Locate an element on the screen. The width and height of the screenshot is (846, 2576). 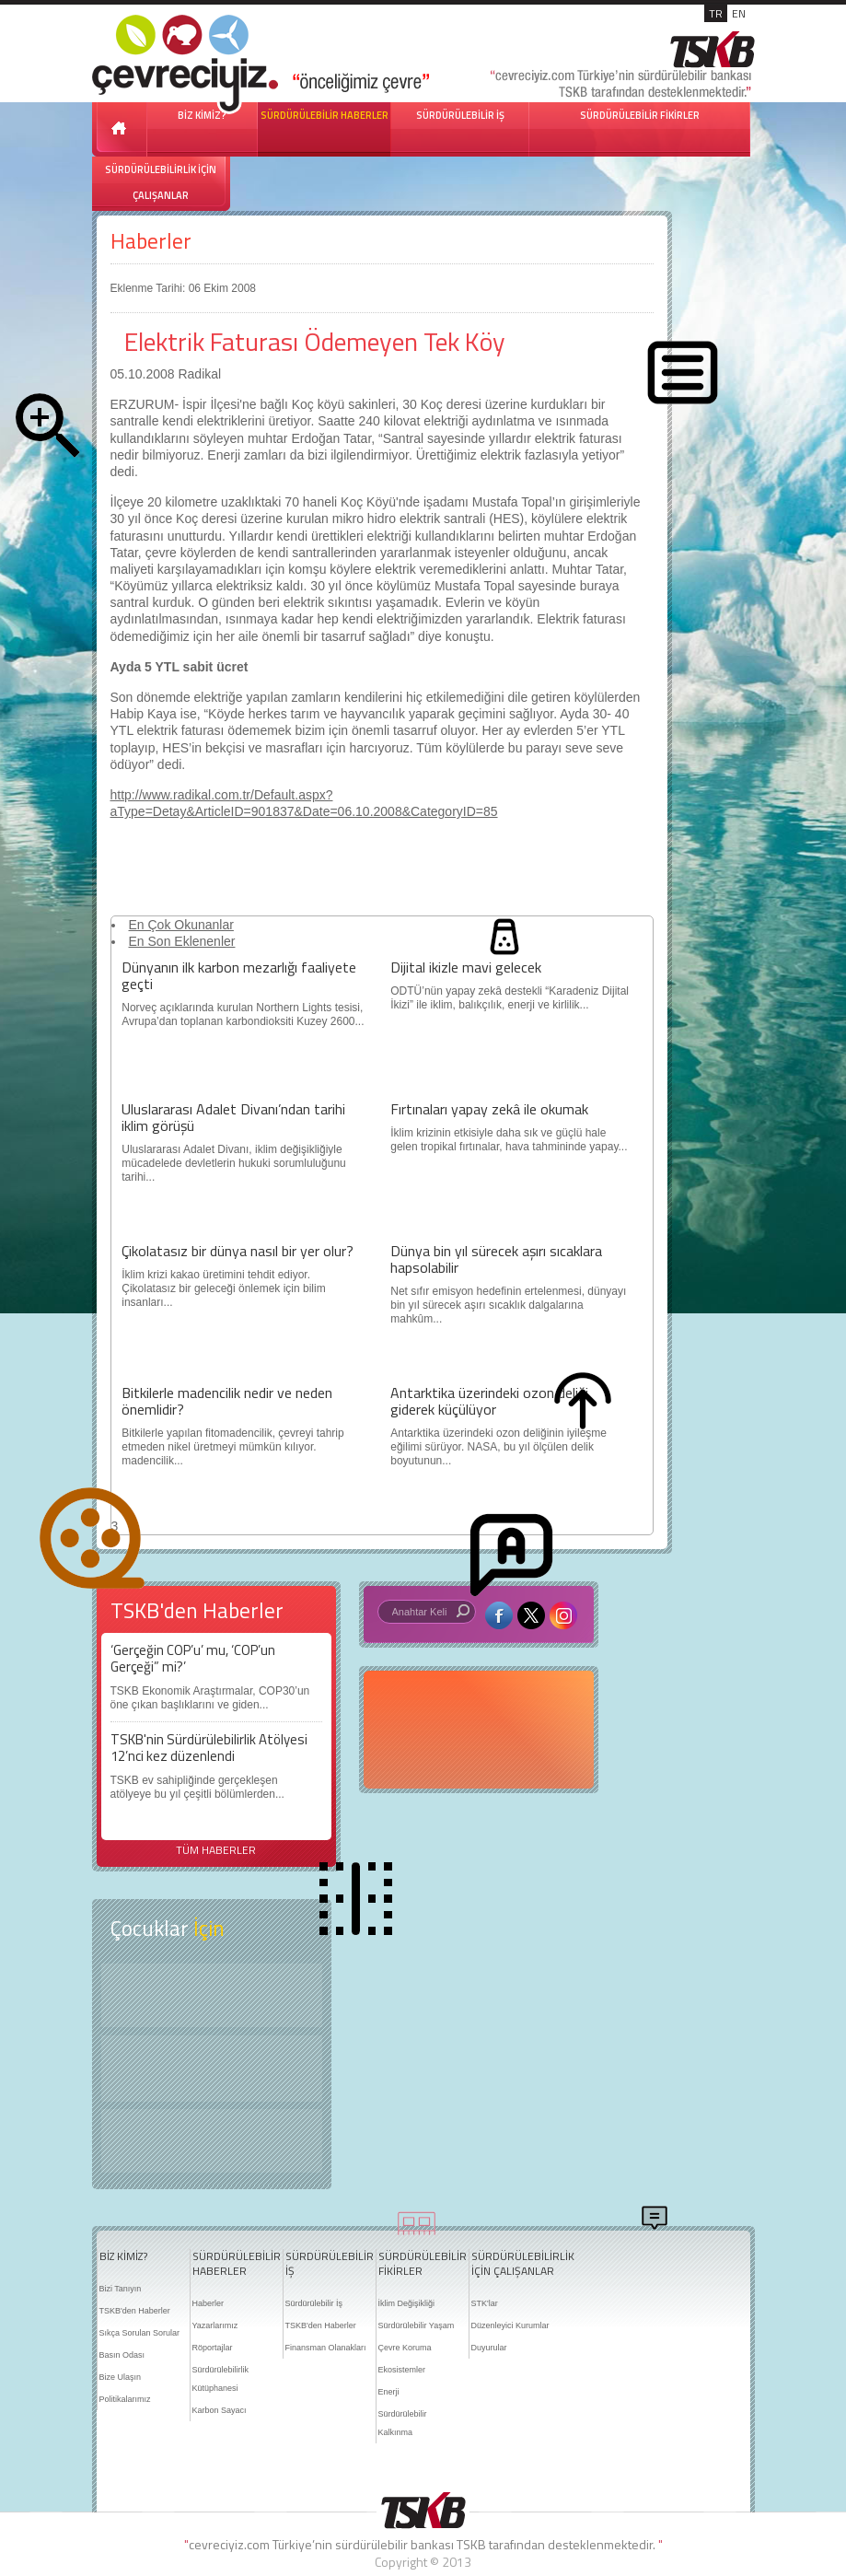
add a vertical border to selected cells is located at coordinates (355, 1898).